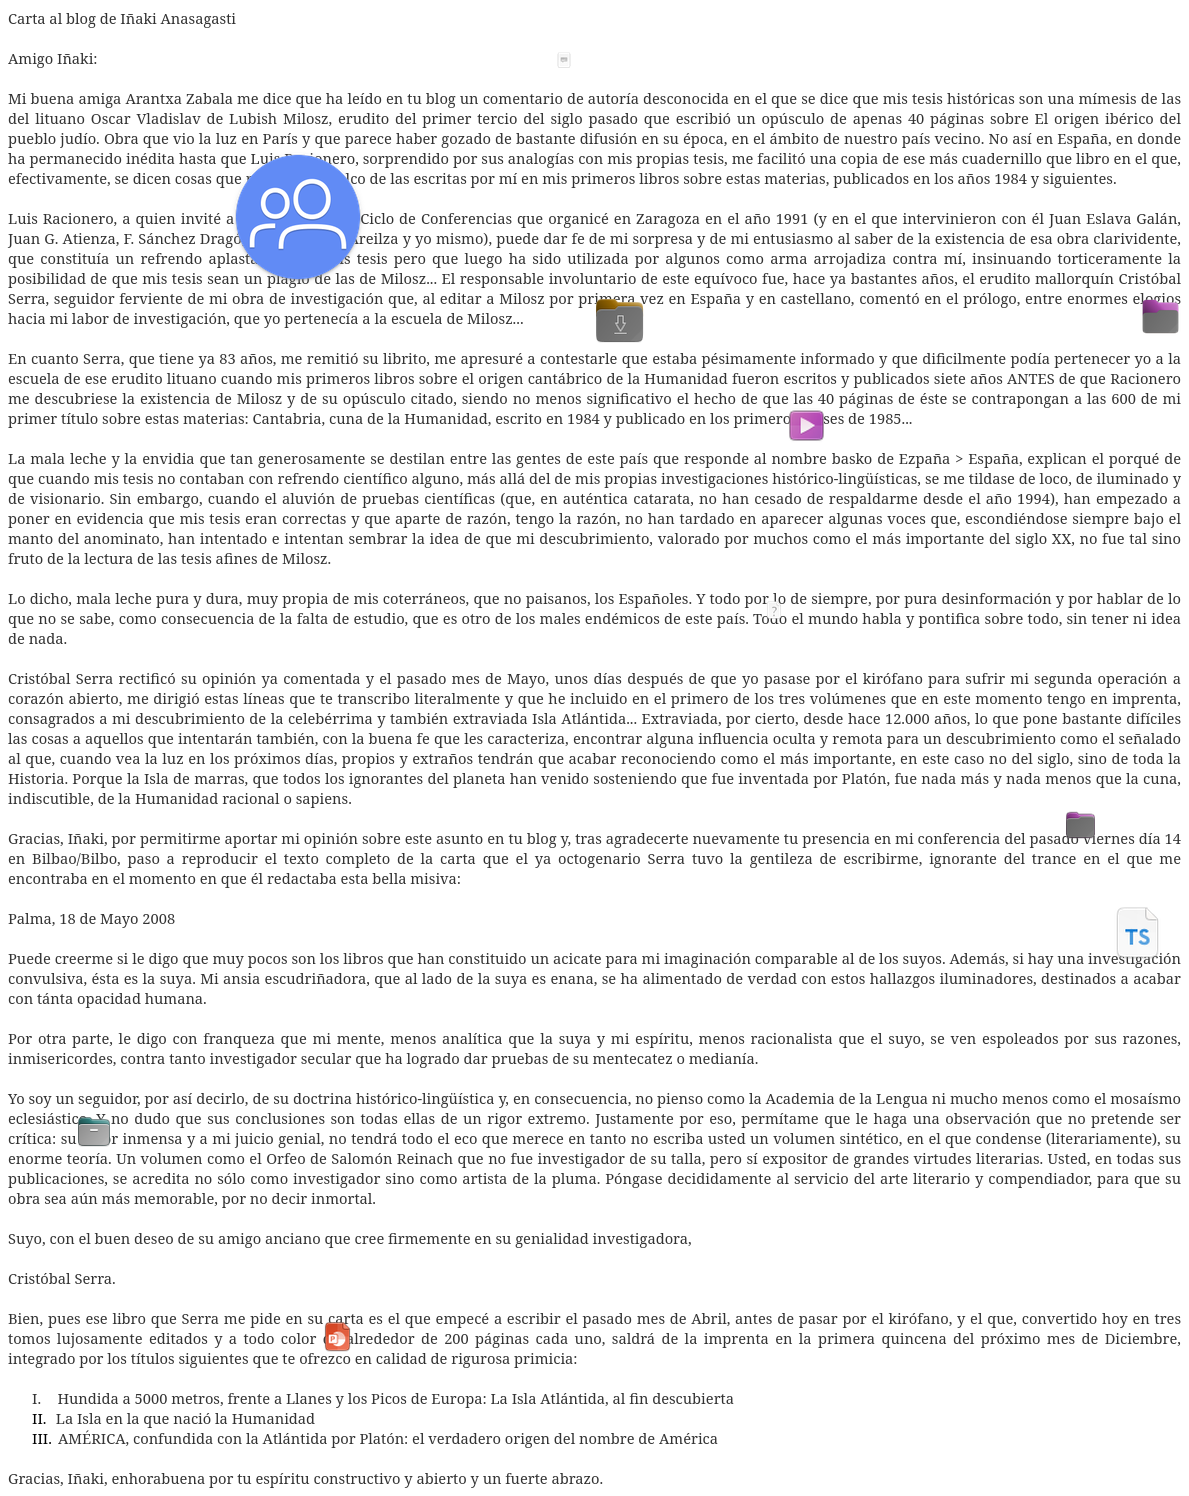 The height and width of the screenshot is (1496, 1189). Describe the element at coordinates (1160, 316) in the screenshot. I see `an open folder in the file system` at that location.